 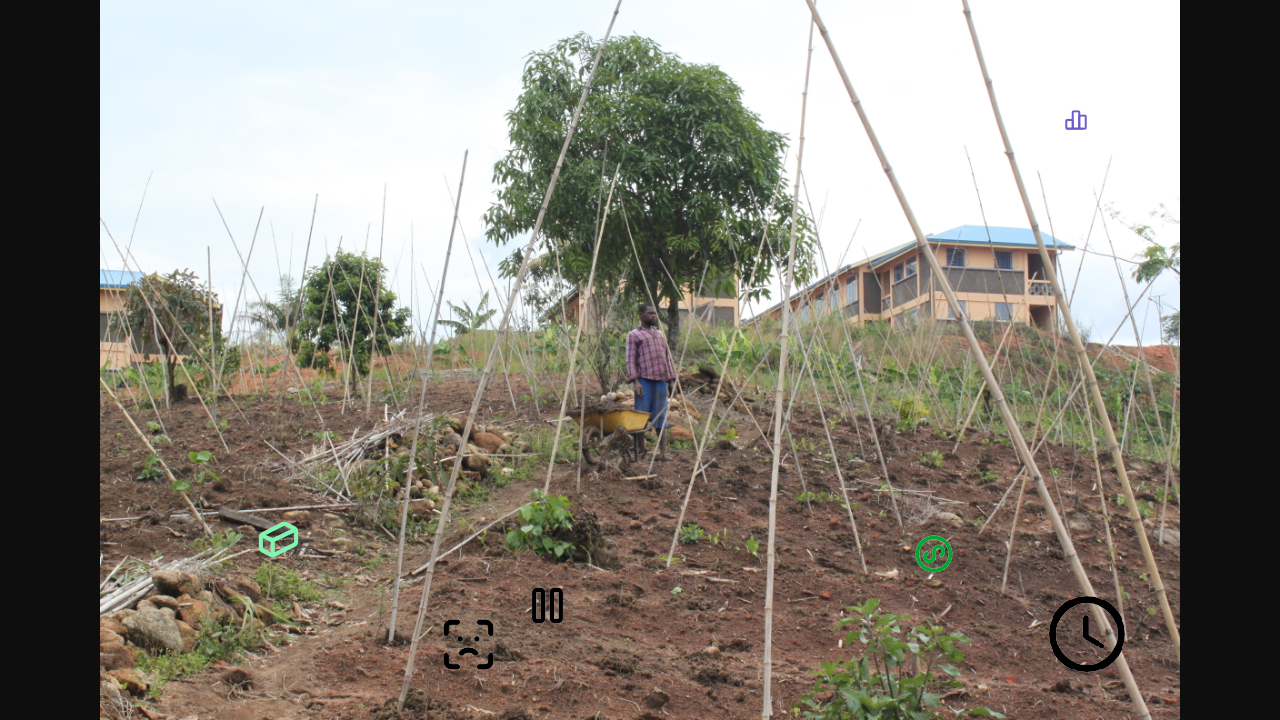 I want to click on view 3D object or model, so click(x=278, y=537).